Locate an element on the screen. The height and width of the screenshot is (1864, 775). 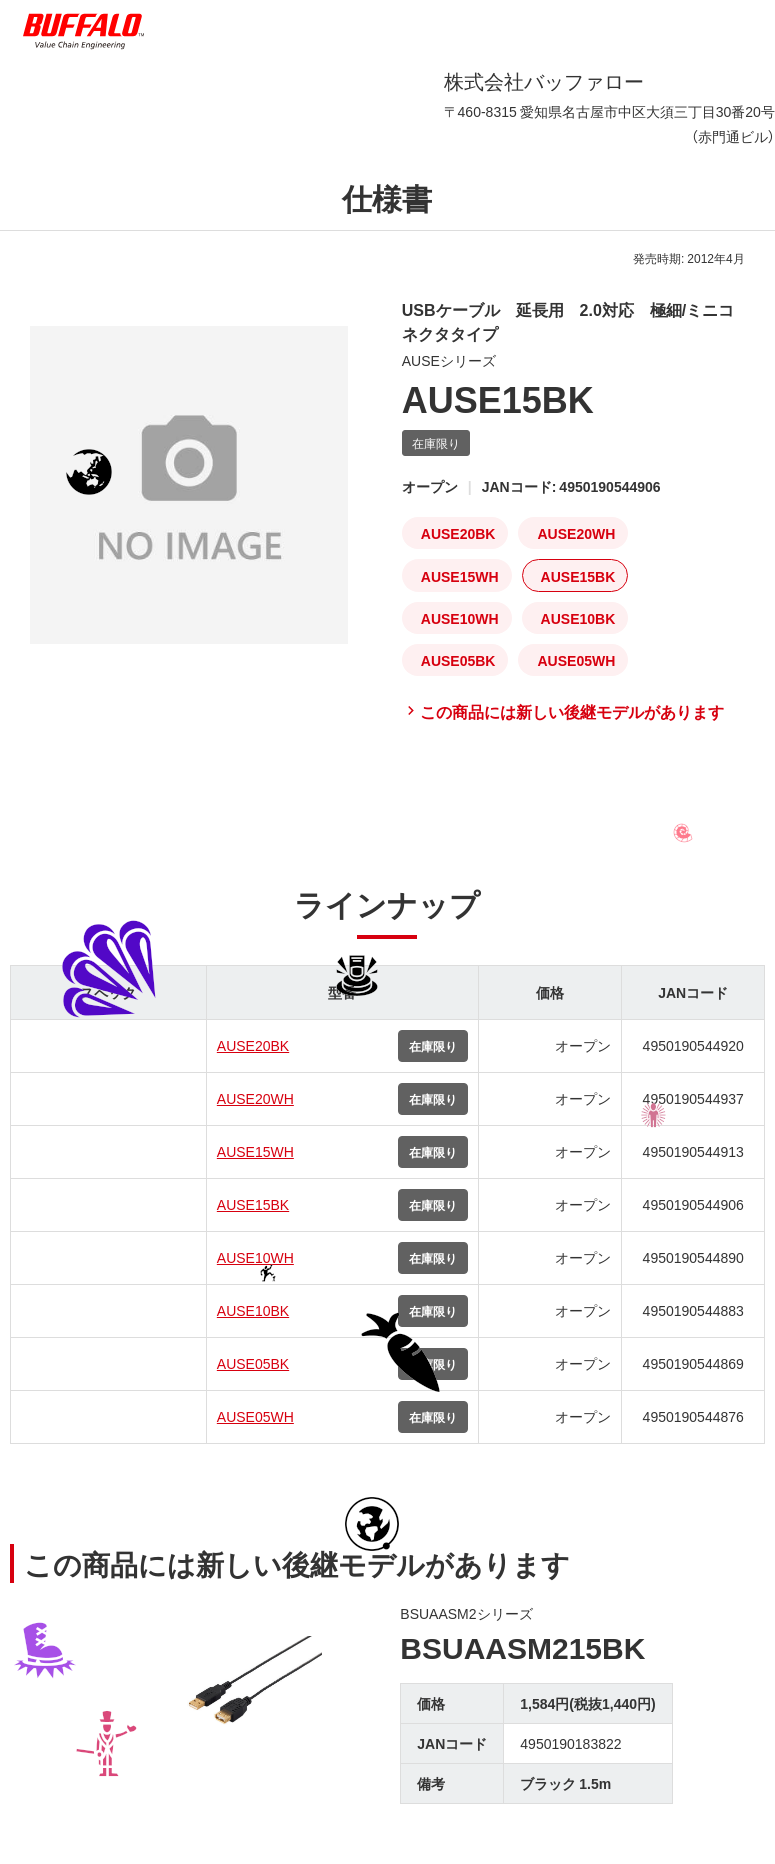
indicates vegetable or produce category is located at coordinates (402, 1353).